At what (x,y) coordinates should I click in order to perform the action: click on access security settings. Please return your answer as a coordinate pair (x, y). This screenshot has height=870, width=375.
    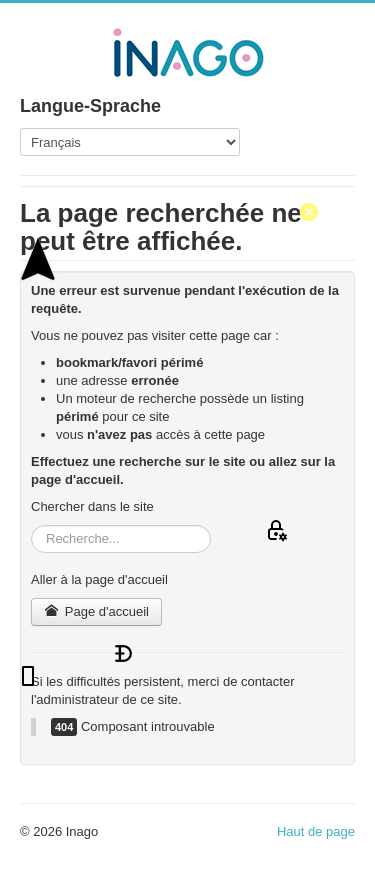
    Looking at the image, I should click on (276, 530).